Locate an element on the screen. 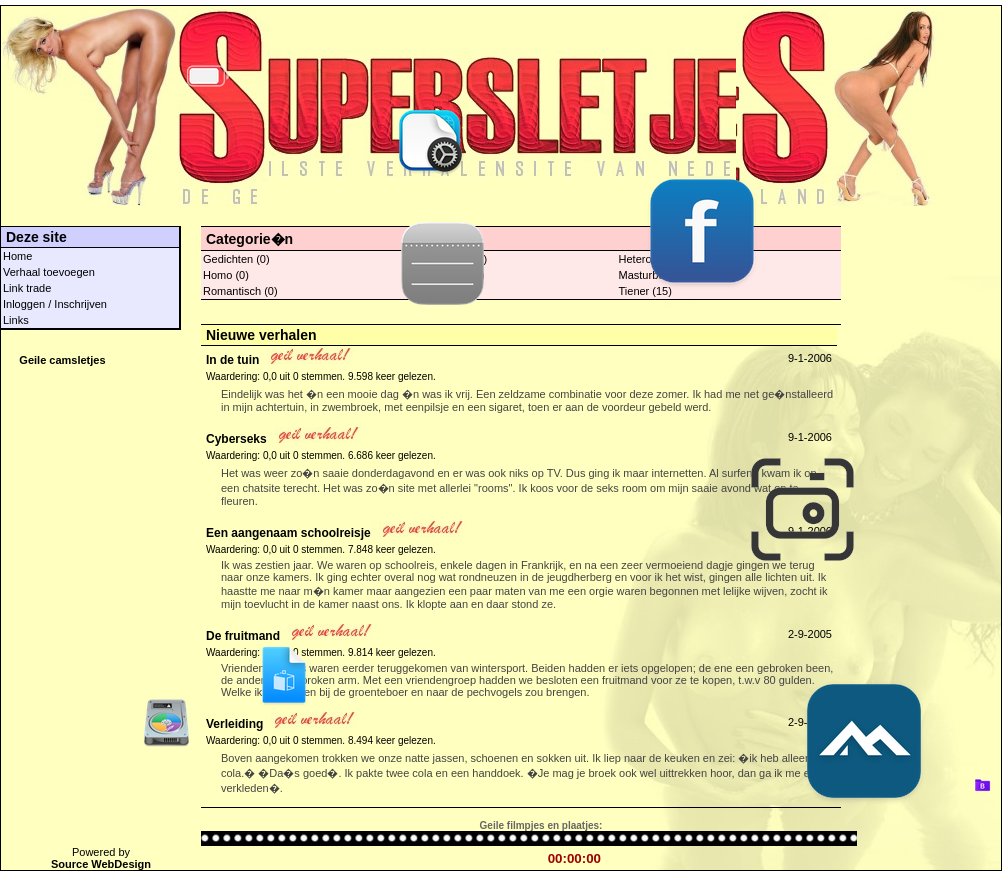 The height and width of the screenshot is (876, 1002). configure file type associations and default apps is located at coordinates (429, 140).